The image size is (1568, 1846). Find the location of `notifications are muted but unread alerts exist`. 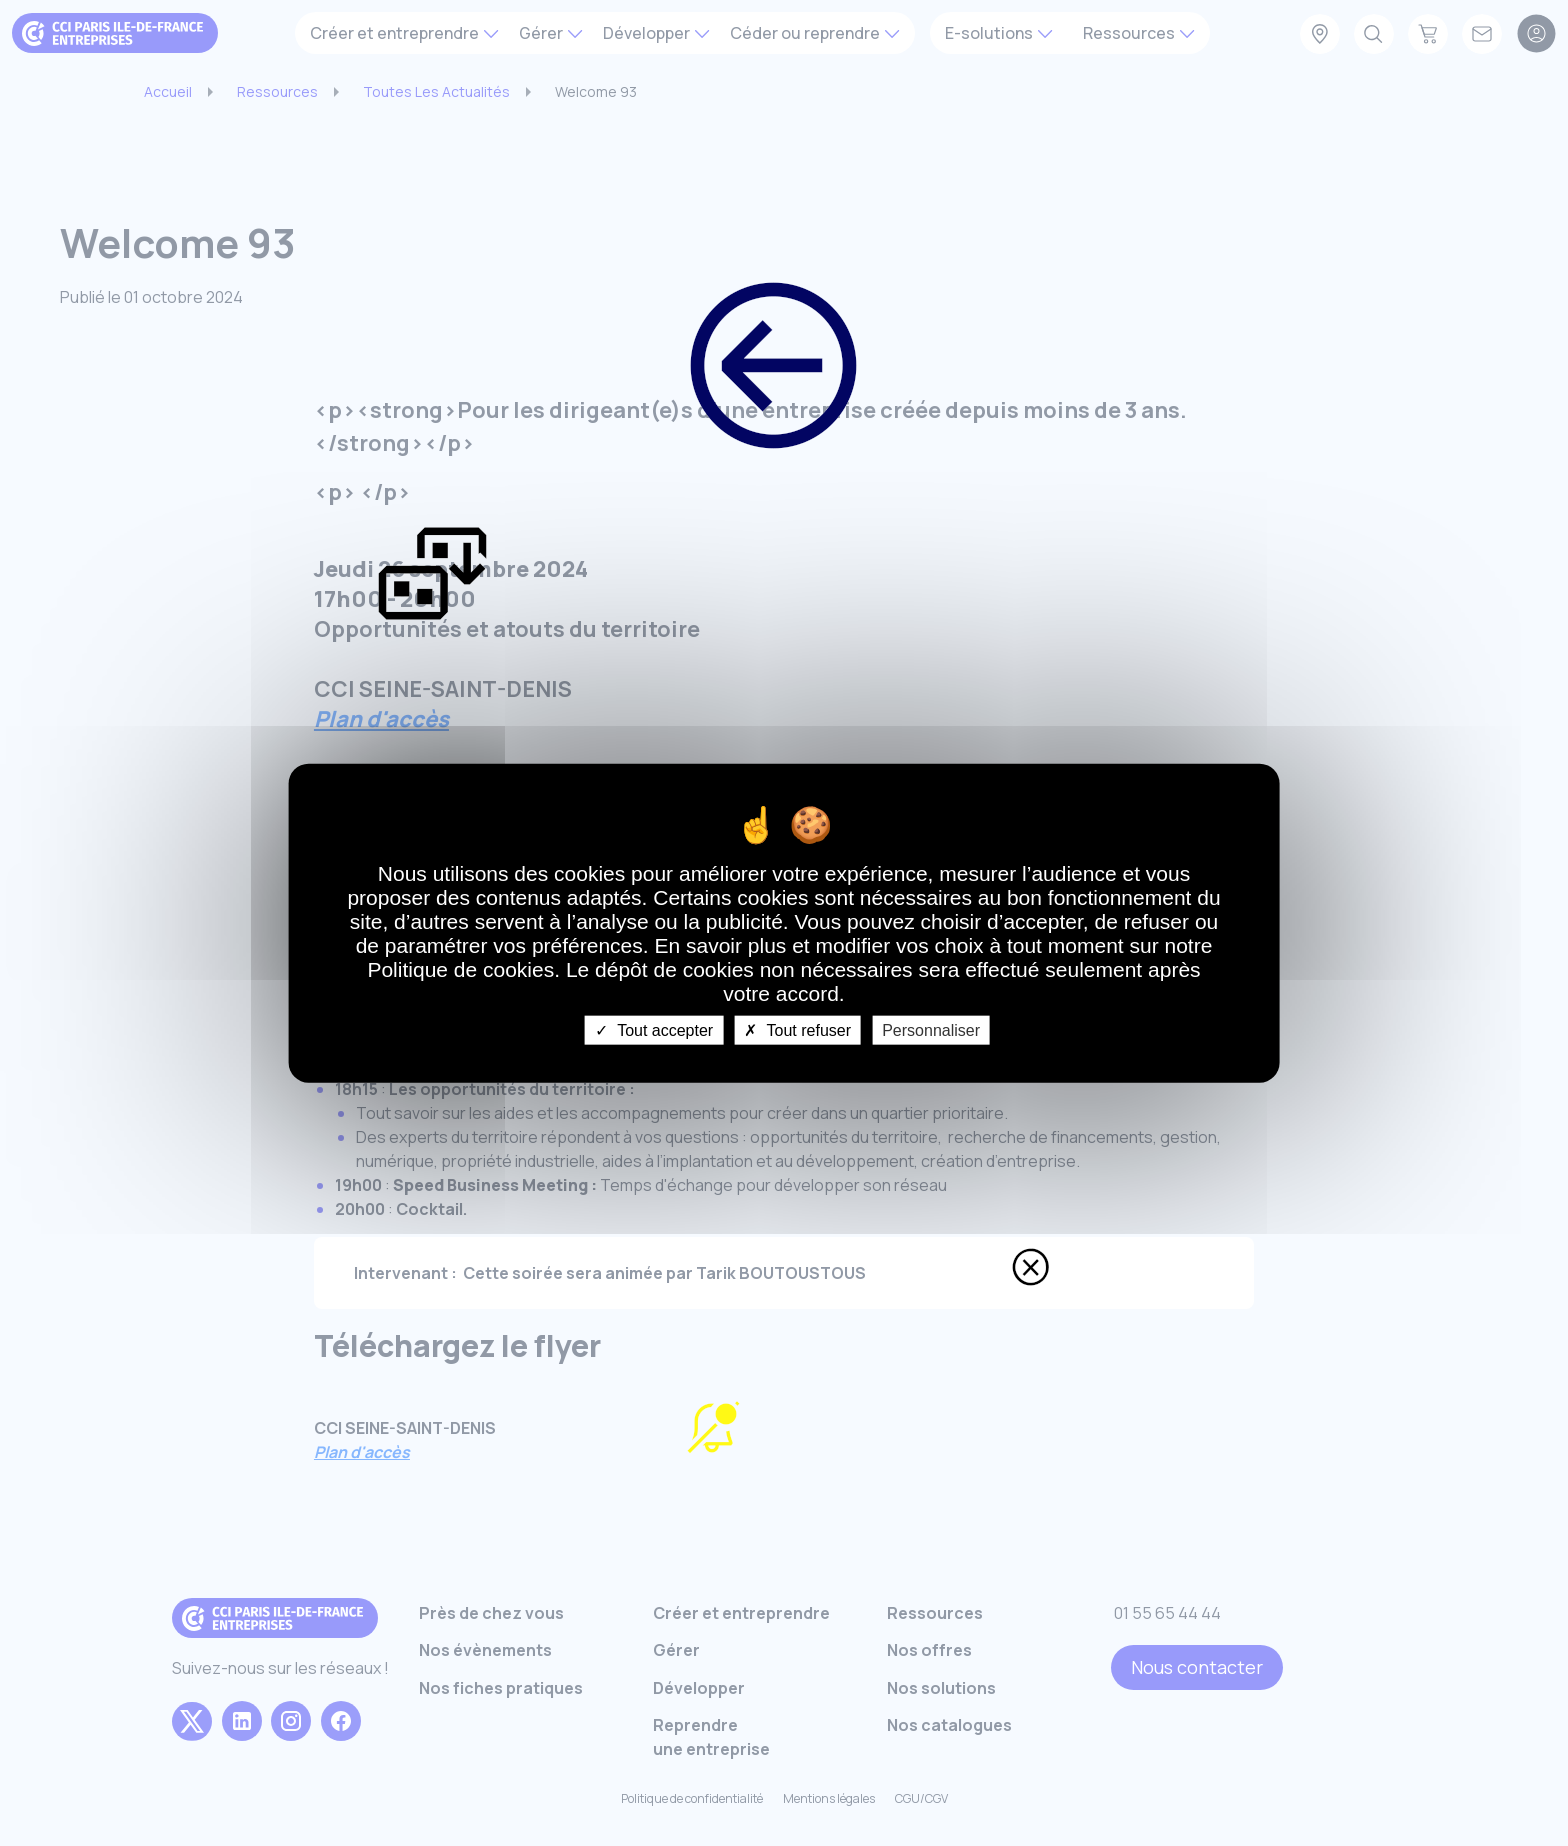

notifications are muted but unread alerts exist is located at coordinates (712, 1428).